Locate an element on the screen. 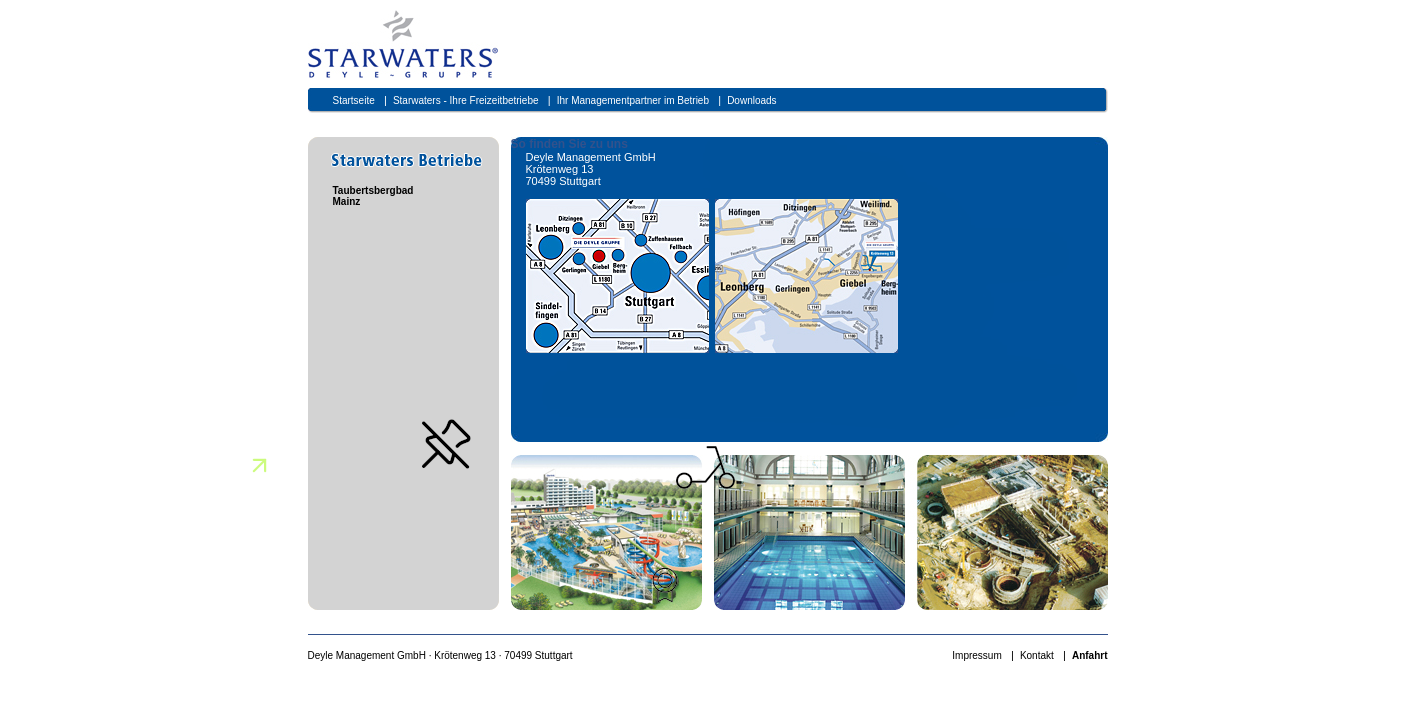 This screenshot has width=1415, height=720. view achievements or awards is located at coordinates (665, 585).